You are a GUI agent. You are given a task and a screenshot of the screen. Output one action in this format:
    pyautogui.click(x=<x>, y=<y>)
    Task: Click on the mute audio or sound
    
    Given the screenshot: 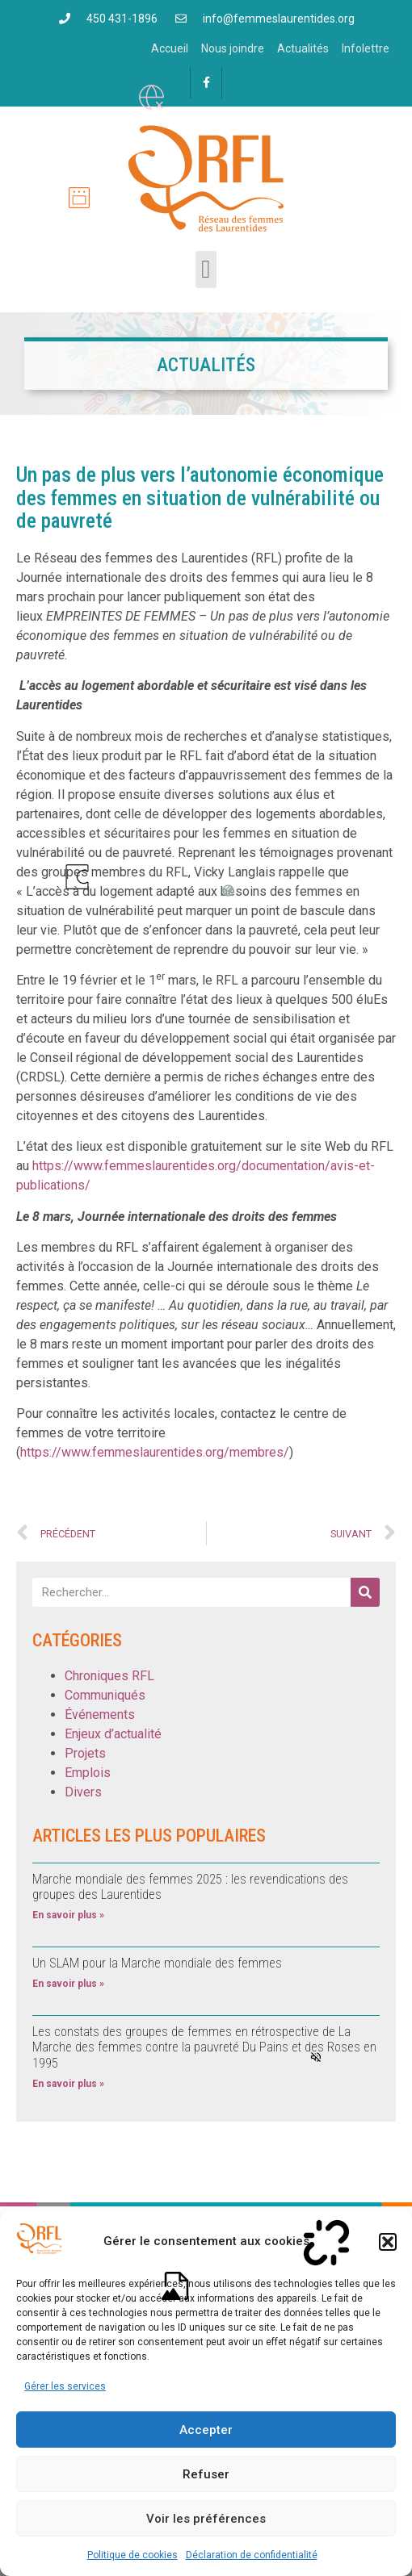 What is the action you would take?
    pyautogui.click(x=316, y=2057)
    